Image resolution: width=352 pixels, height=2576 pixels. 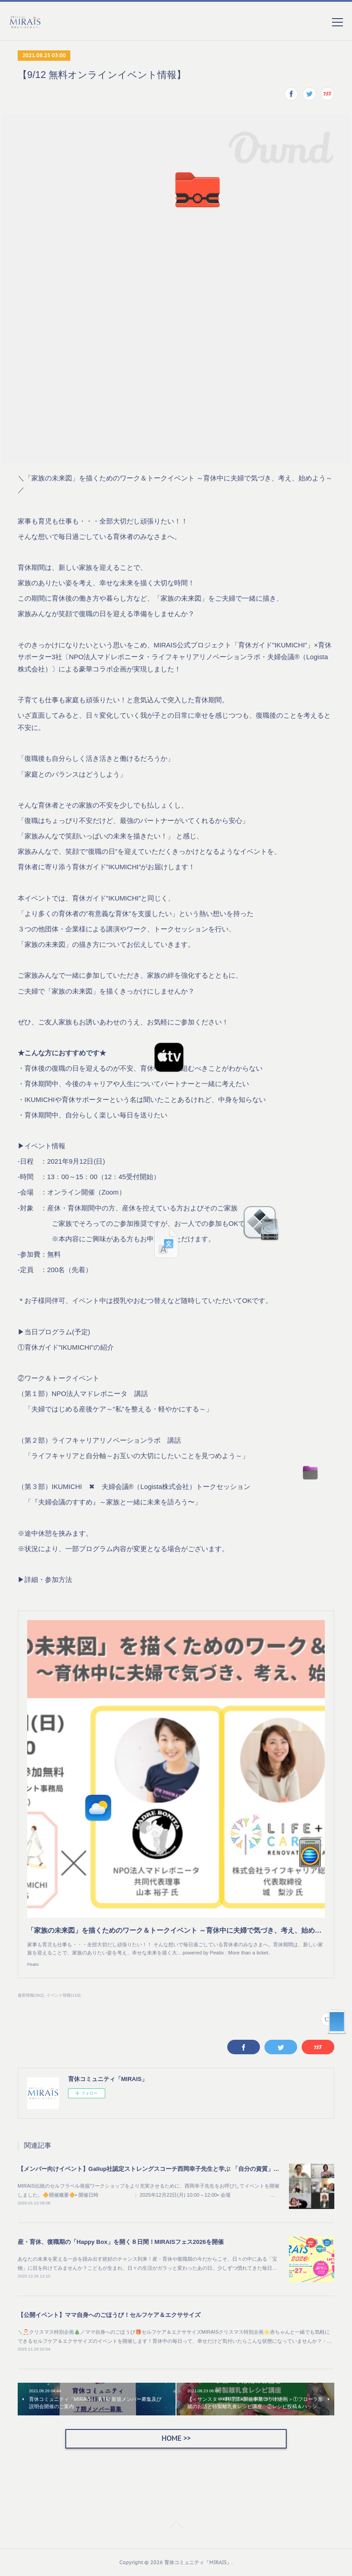 What do you see at coordinates (310, 1852) in the screenshot?
I see `access RAID 0 storage configuration` at bounding box center [310, 1852].